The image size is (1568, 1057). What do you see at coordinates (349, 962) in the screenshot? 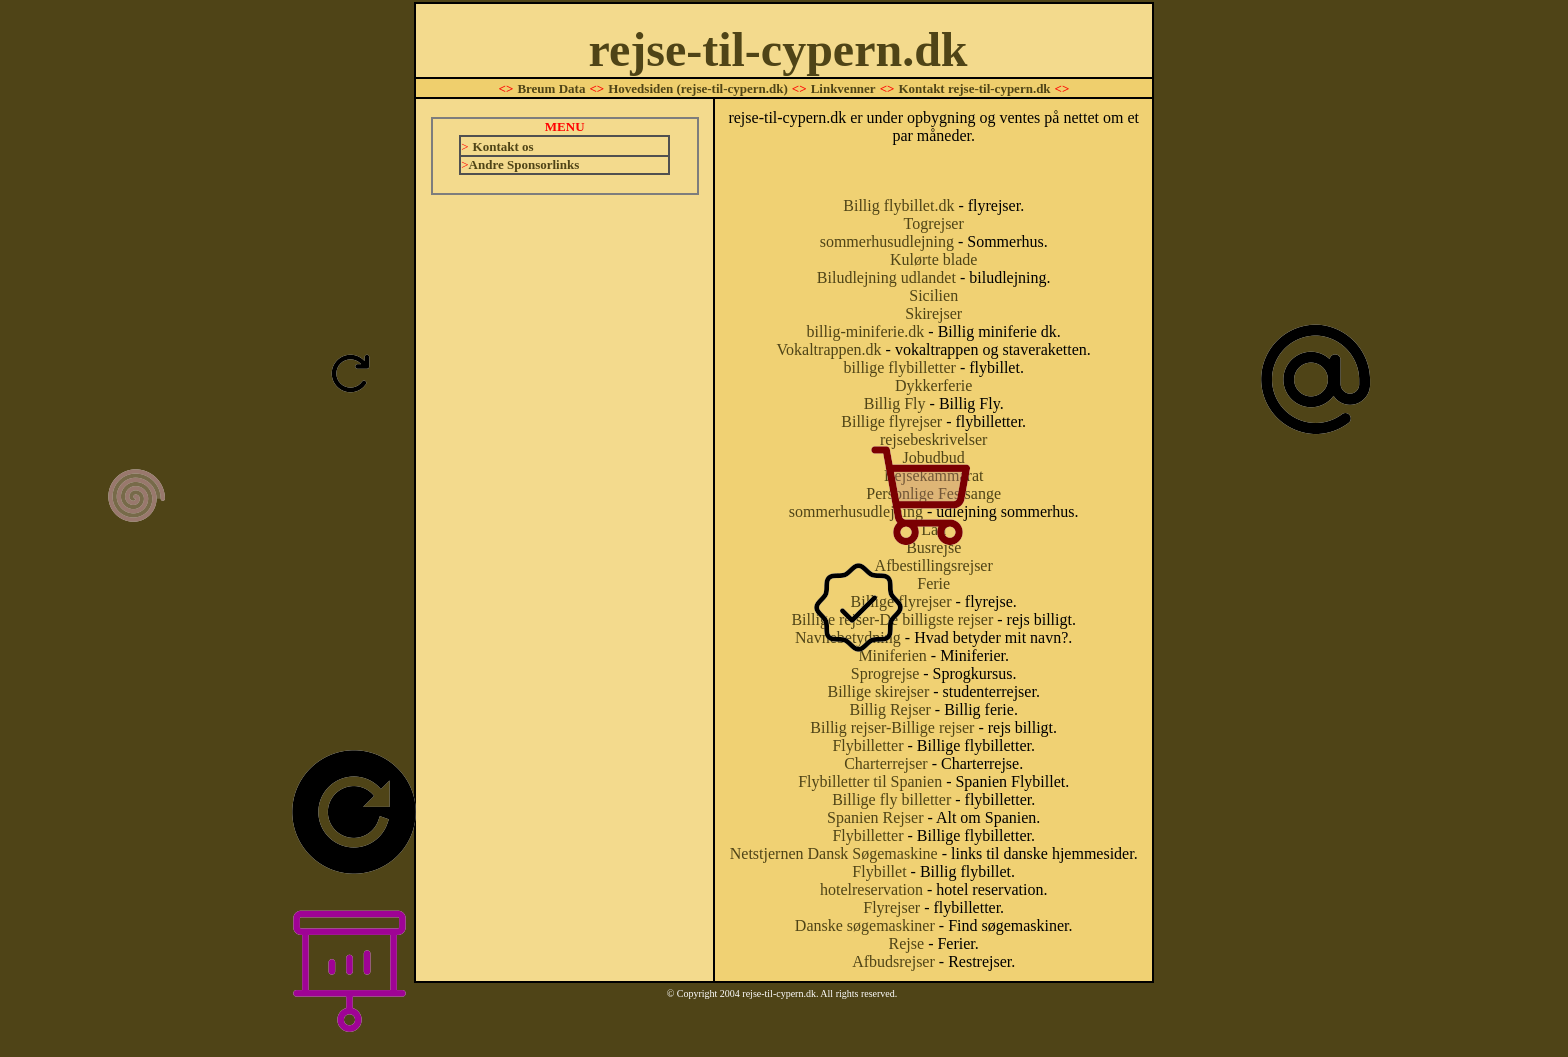
I see `view presentation with charts` at bounding box center [349, 962].